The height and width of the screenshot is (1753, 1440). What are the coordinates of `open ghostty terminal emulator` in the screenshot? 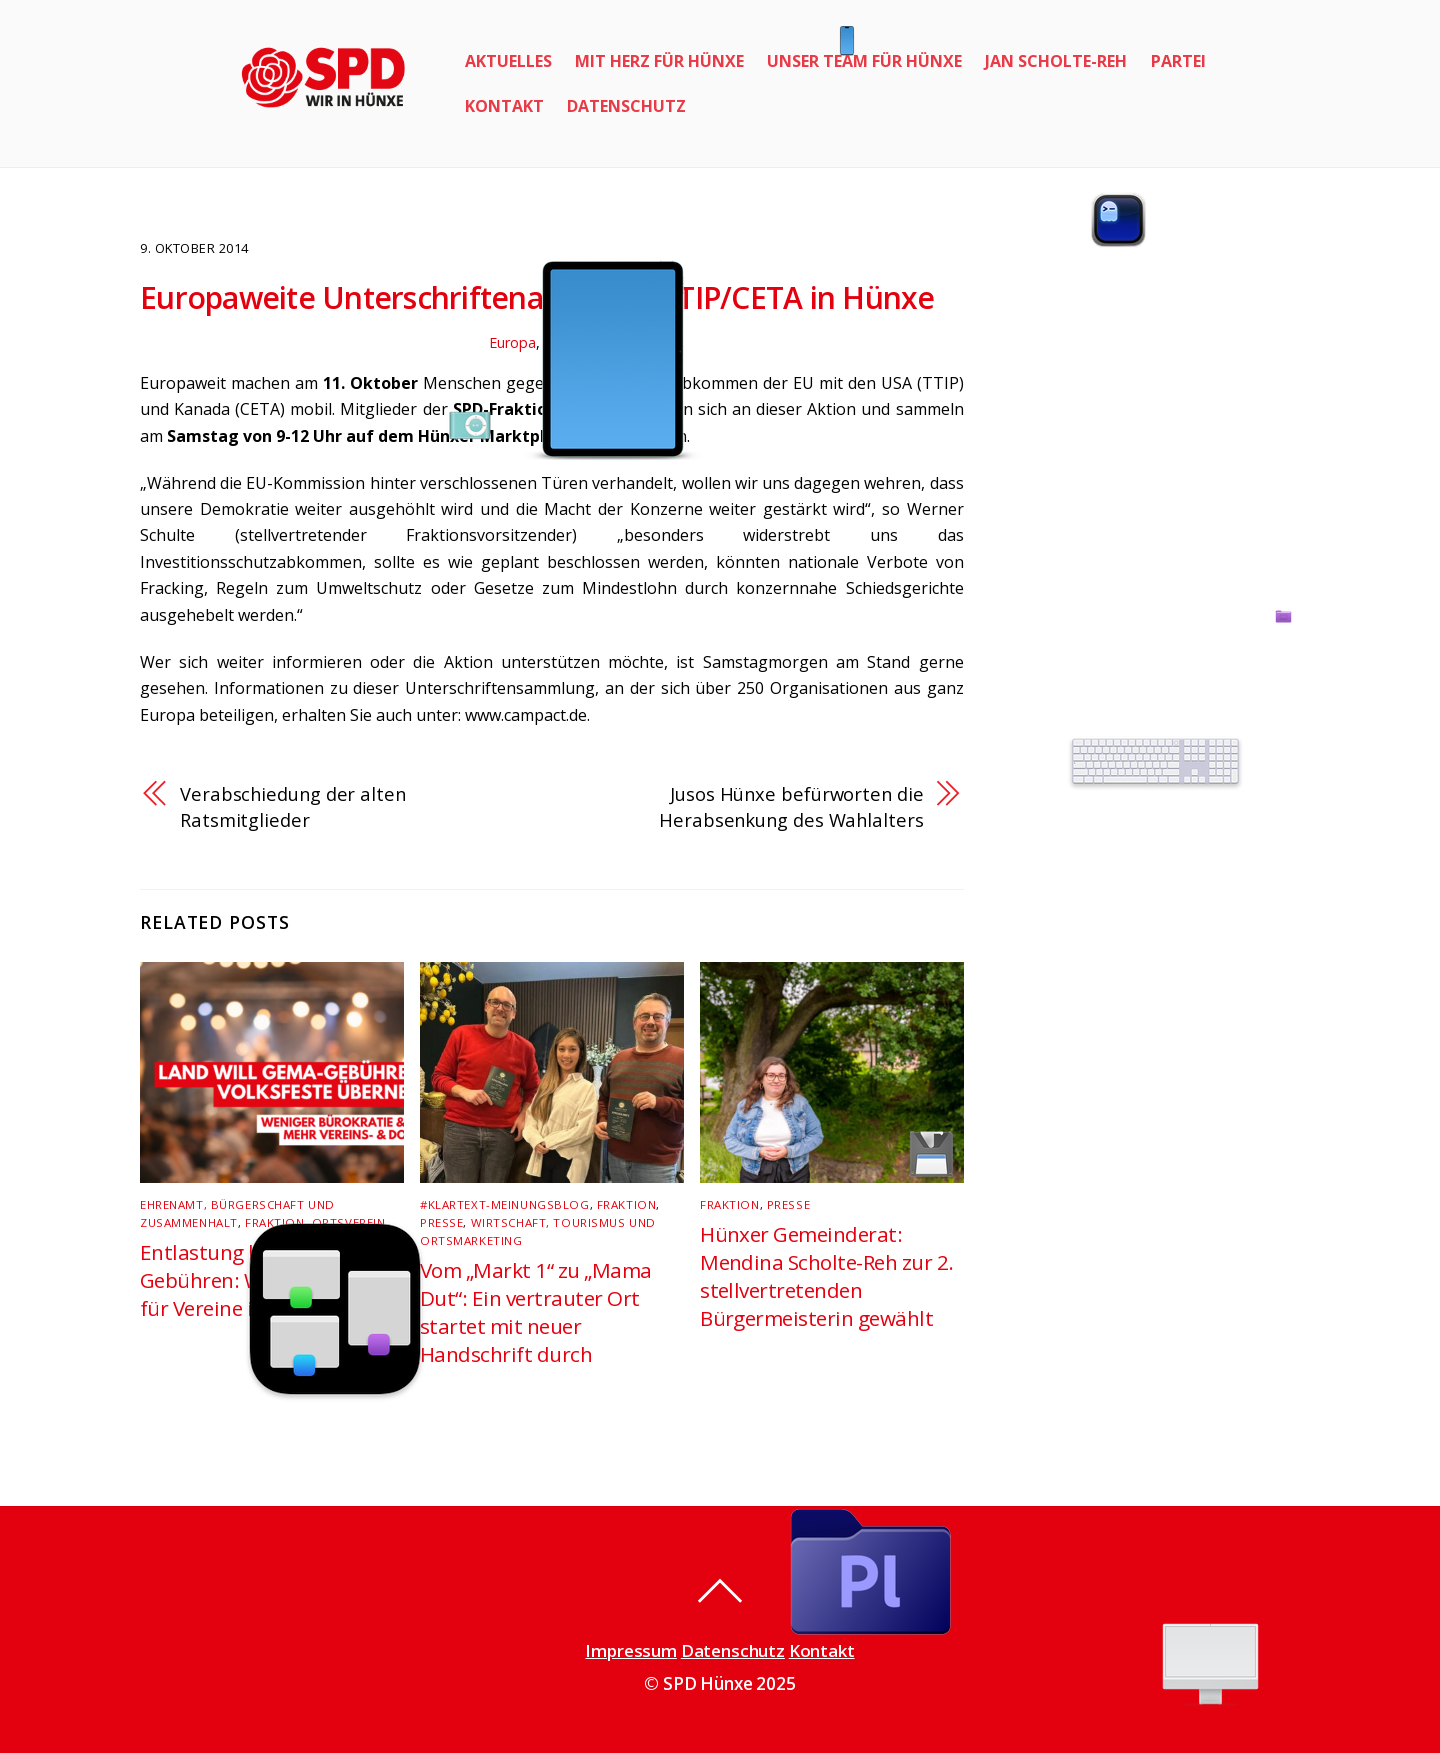 It's located at (1118, 219).